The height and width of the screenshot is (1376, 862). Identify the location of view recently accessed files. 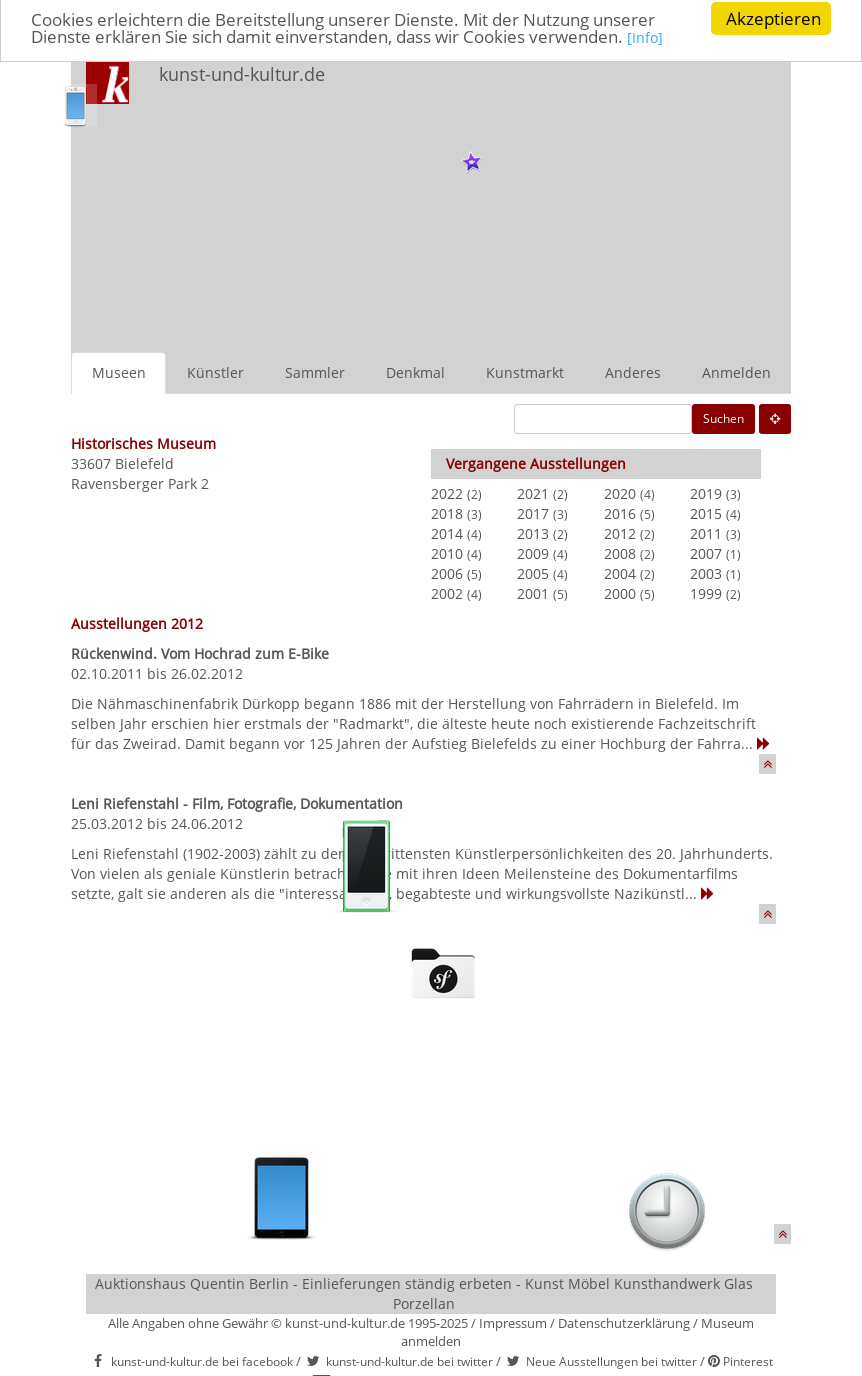
(667, 1211).